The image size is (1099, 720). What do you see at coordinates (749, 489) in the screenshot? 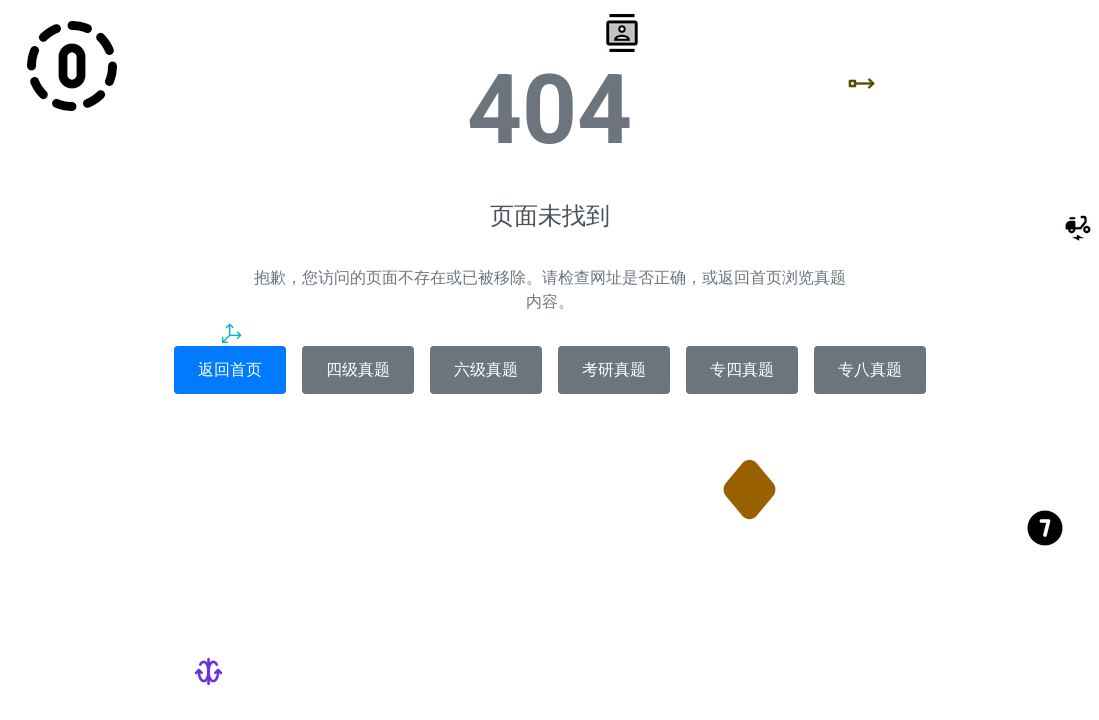
I see `add or select a keyframe in animation timeline` at bounding box center [749, 489].